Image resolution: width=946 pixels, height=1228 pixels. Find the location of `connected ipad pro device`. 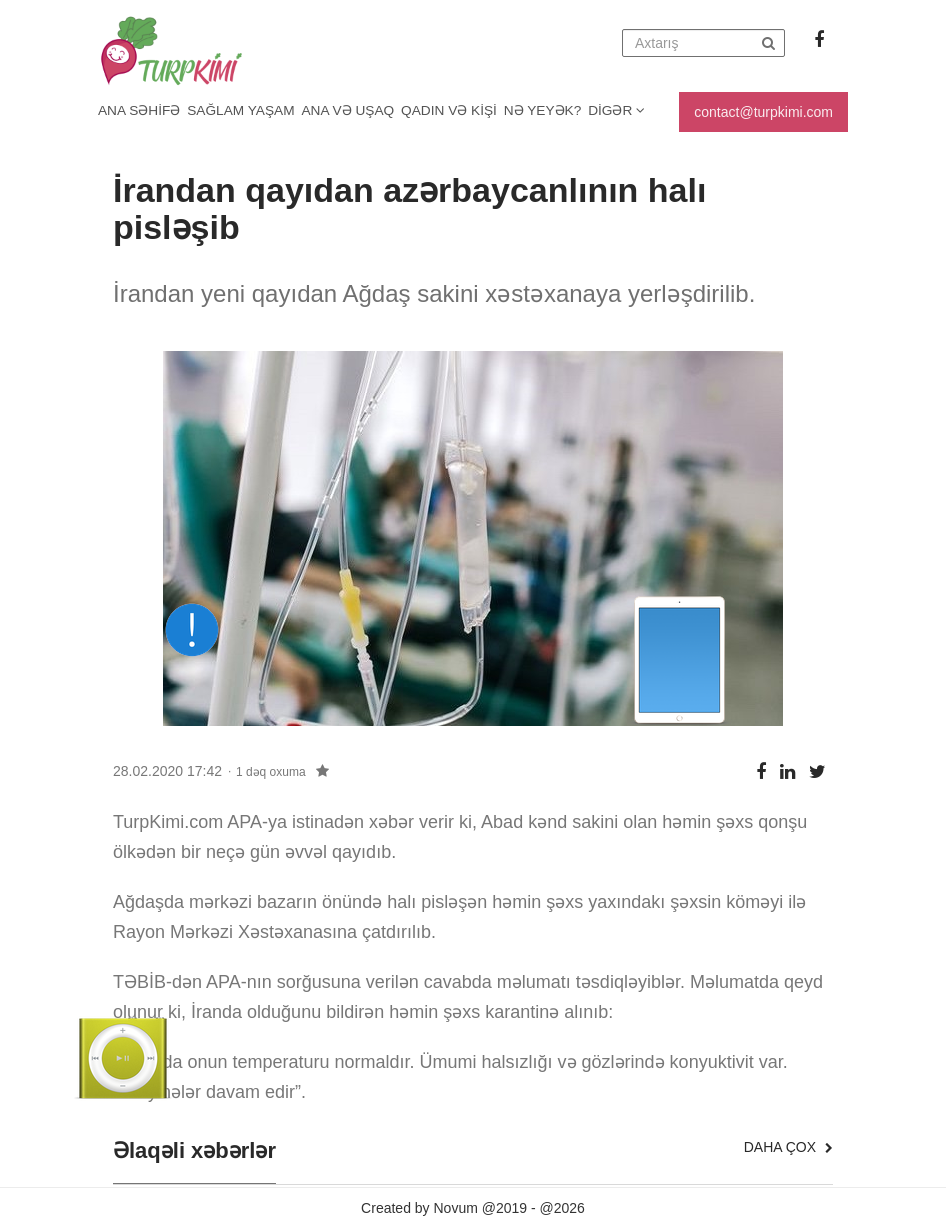

connected ipad pro device is located at coordinates (679, 659).